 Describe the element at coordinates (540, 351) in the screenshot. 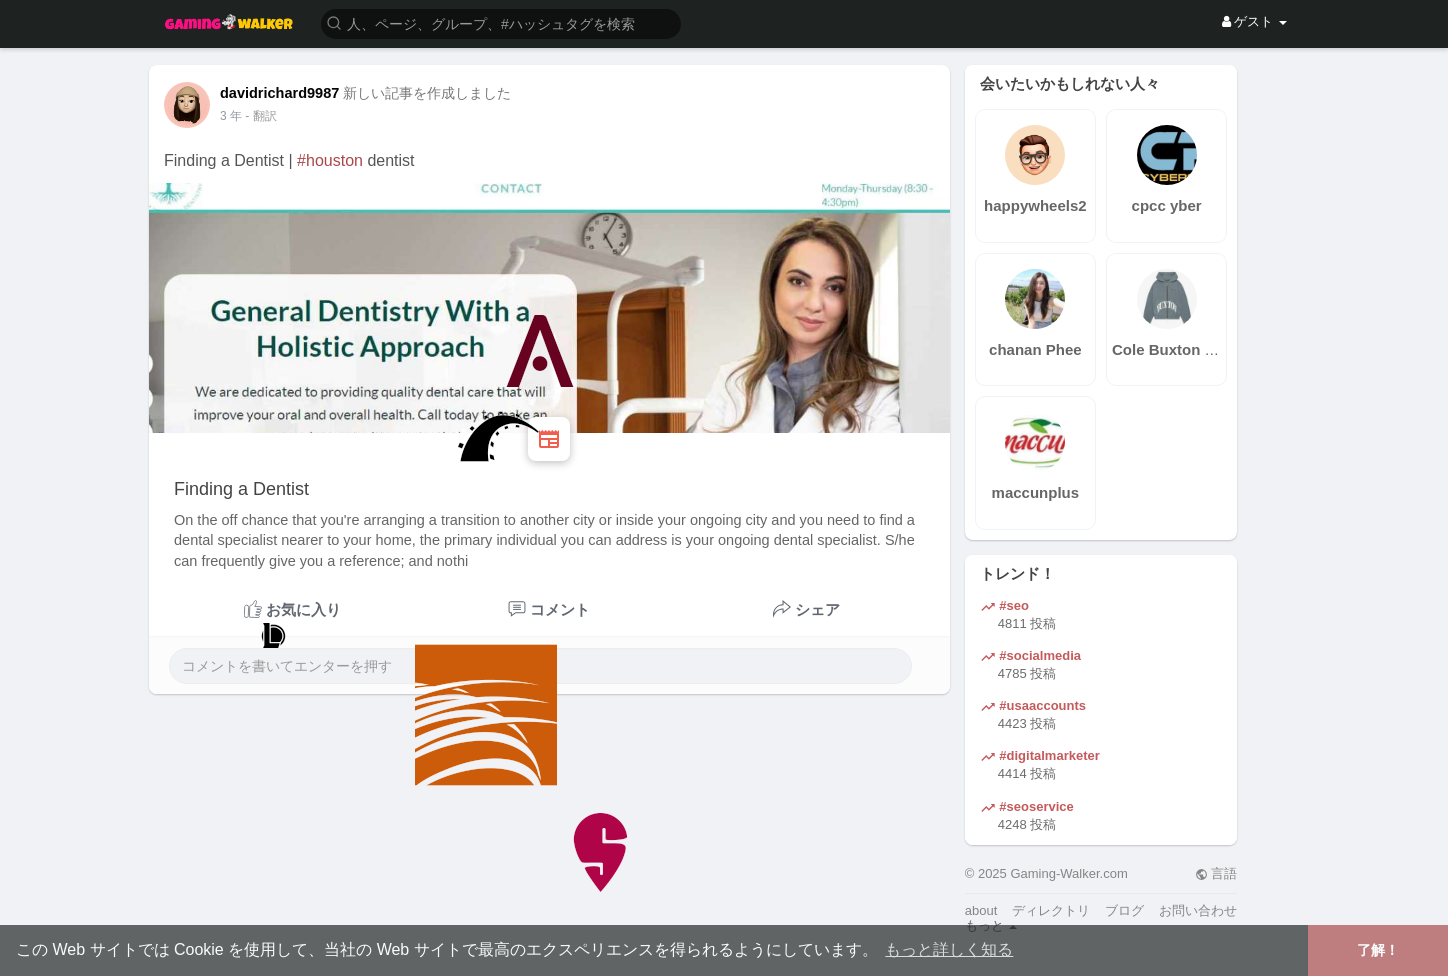

I see `actigraph brand logo` at that location.